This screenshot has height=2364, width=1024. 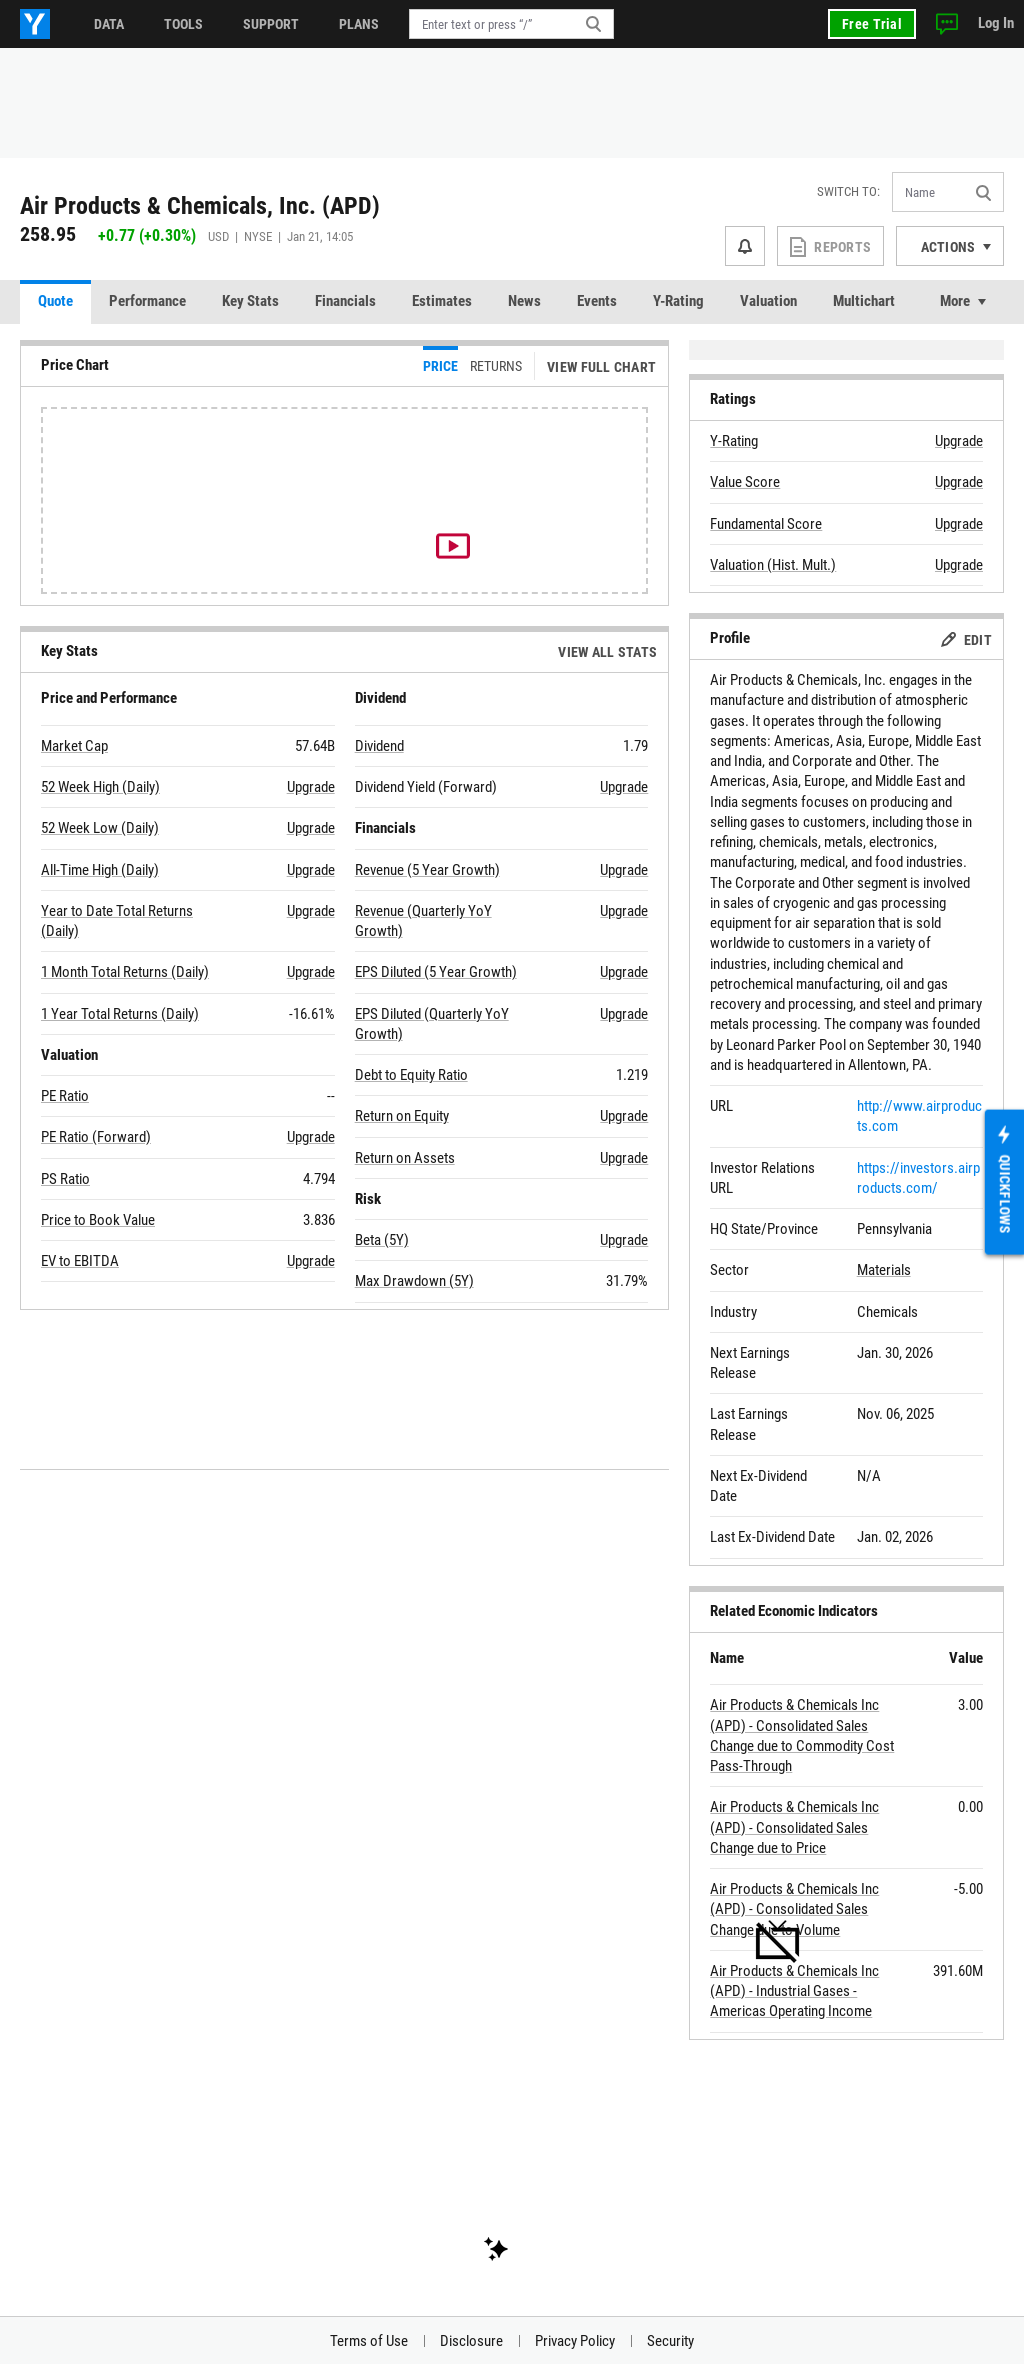 I want to click on indicates AI-generated or enhanced content, so click(x=496, y=2249).